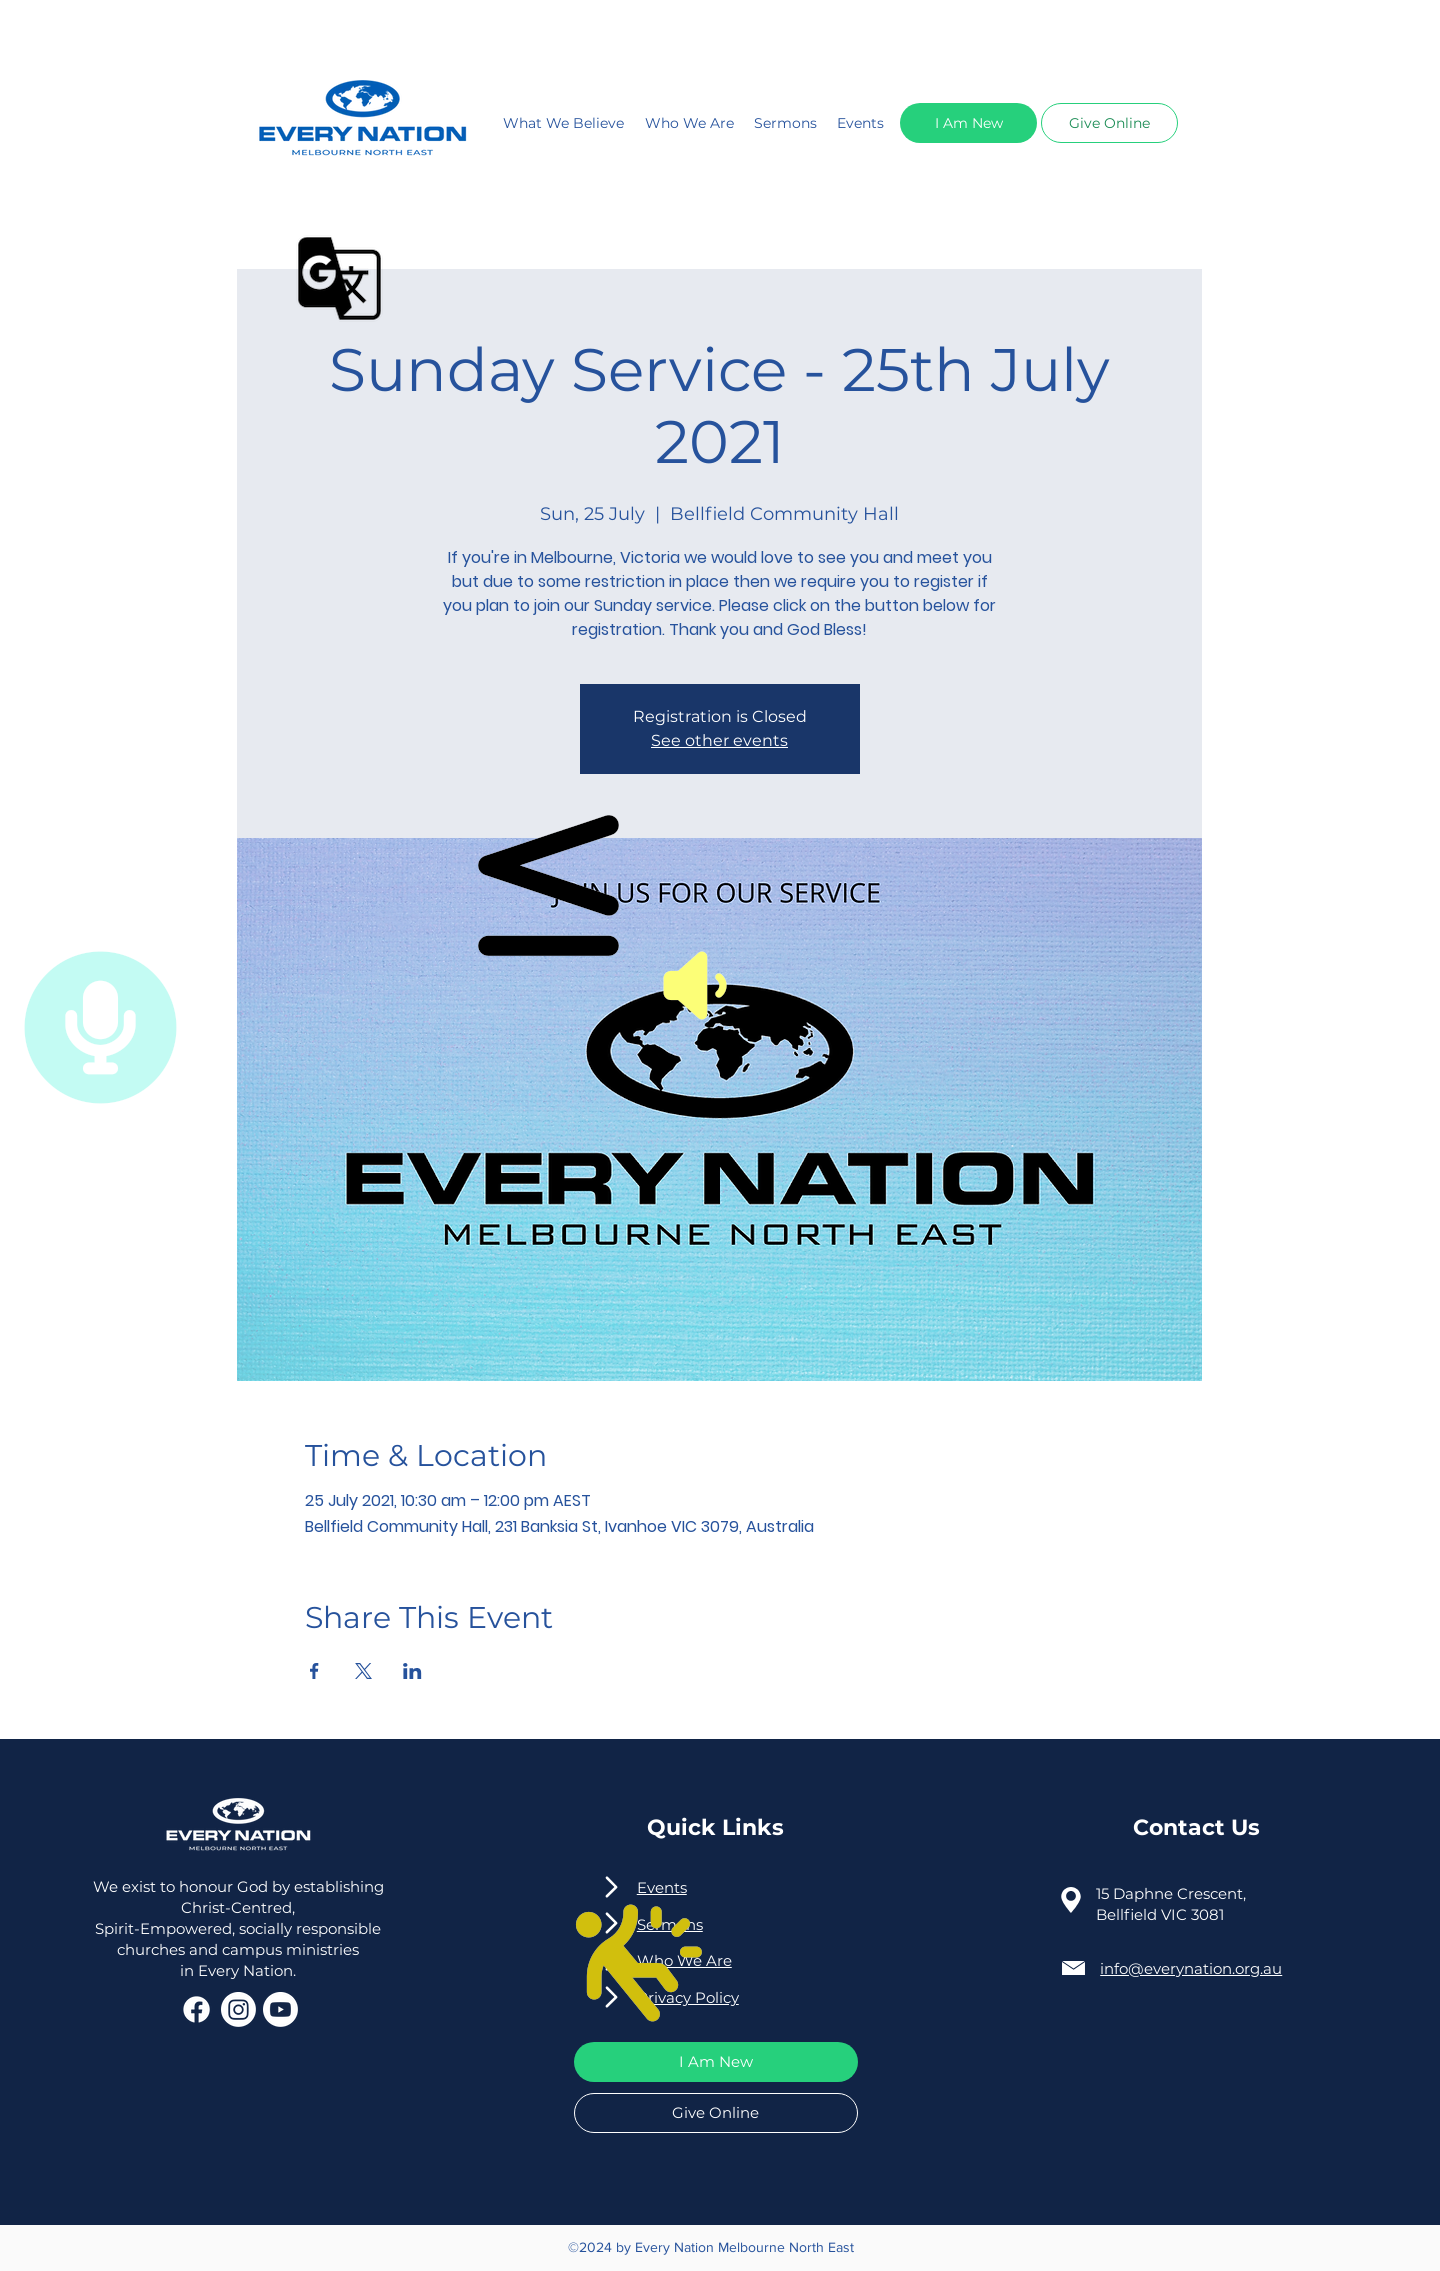 The width and height of the screenshot is (1440, 2271). I want to click on indicates a slip, trip, or fall hazard warning, so click(638, 1963).